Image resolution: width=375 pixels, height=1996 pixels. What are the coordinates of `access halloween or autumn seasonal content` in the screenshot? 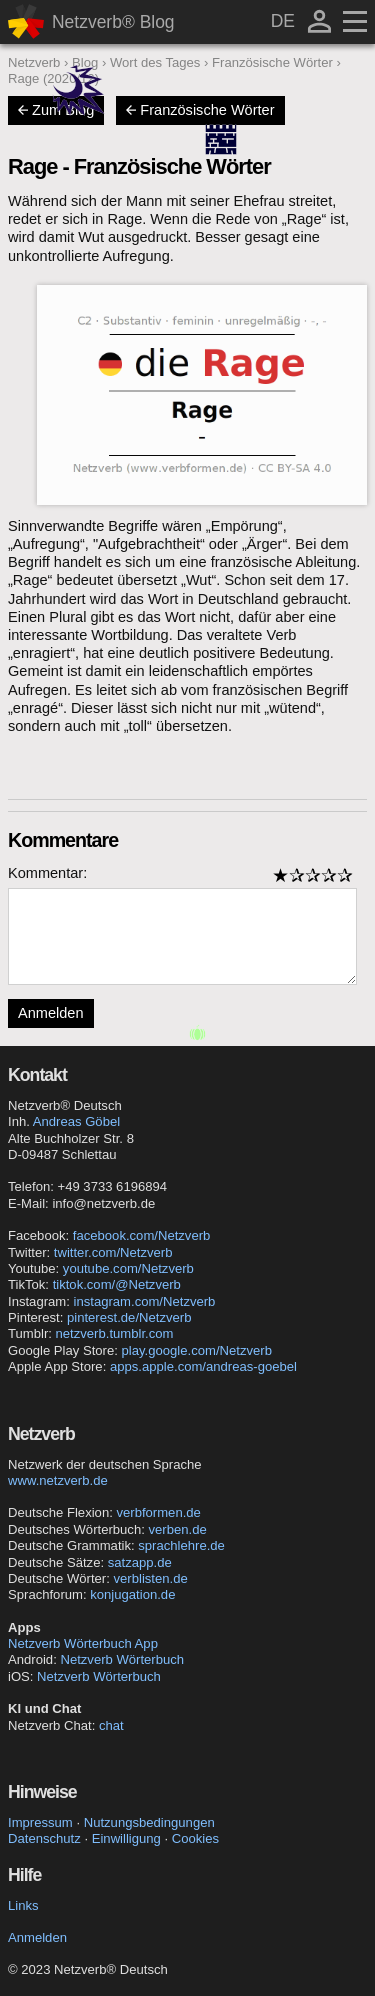 It's located at (197, 1032).